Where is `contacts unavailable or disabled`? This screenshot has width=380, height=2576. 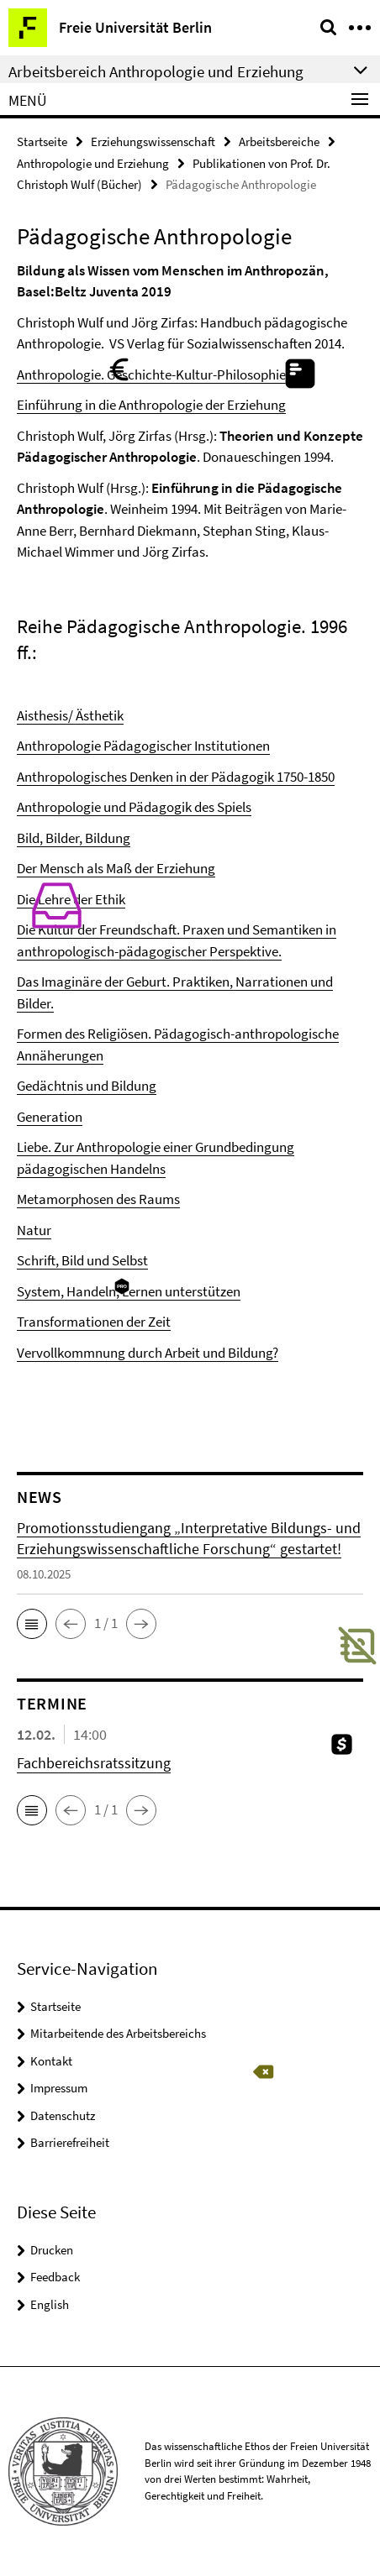
contacts unavailable or disabled is located at coordinates (357, 1646).